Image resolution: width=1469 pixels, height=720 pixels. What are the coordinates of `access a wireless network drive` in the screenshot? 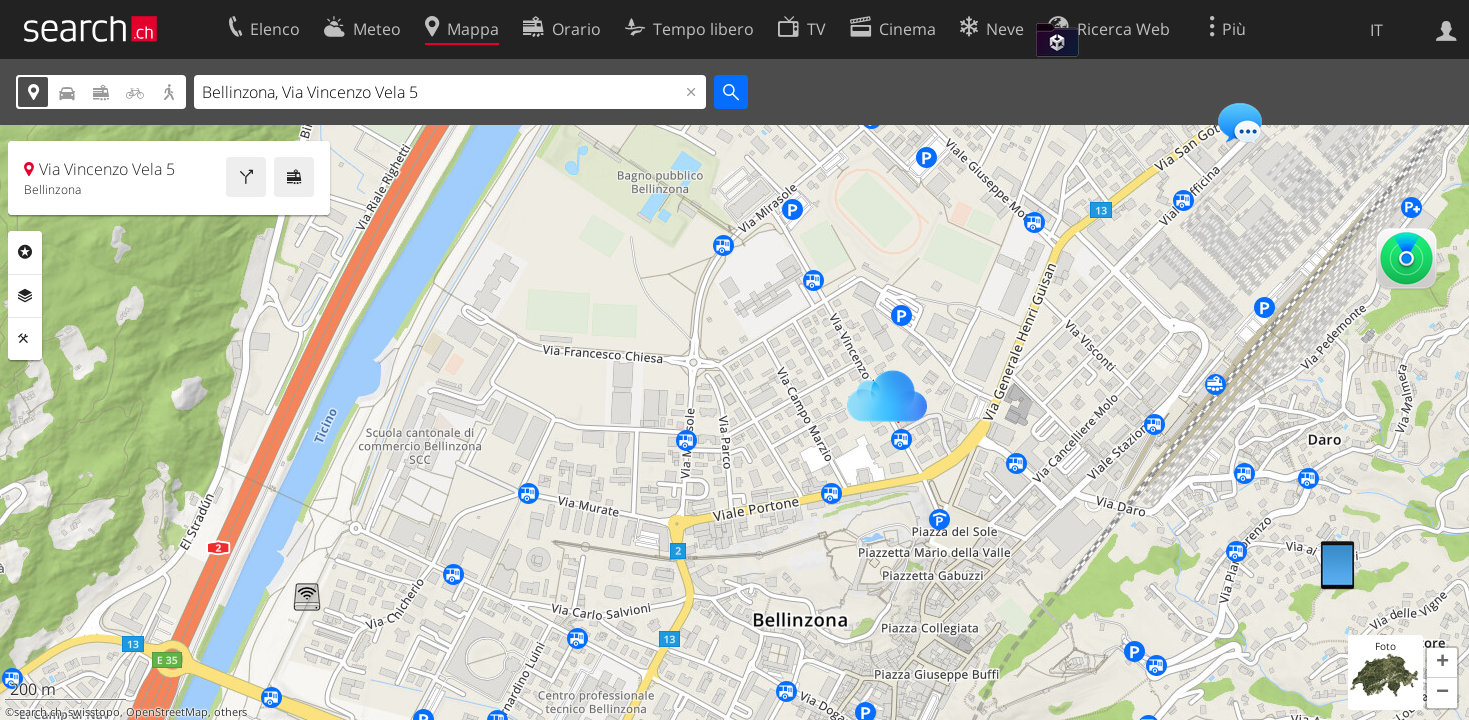 It's located at (307, 597).